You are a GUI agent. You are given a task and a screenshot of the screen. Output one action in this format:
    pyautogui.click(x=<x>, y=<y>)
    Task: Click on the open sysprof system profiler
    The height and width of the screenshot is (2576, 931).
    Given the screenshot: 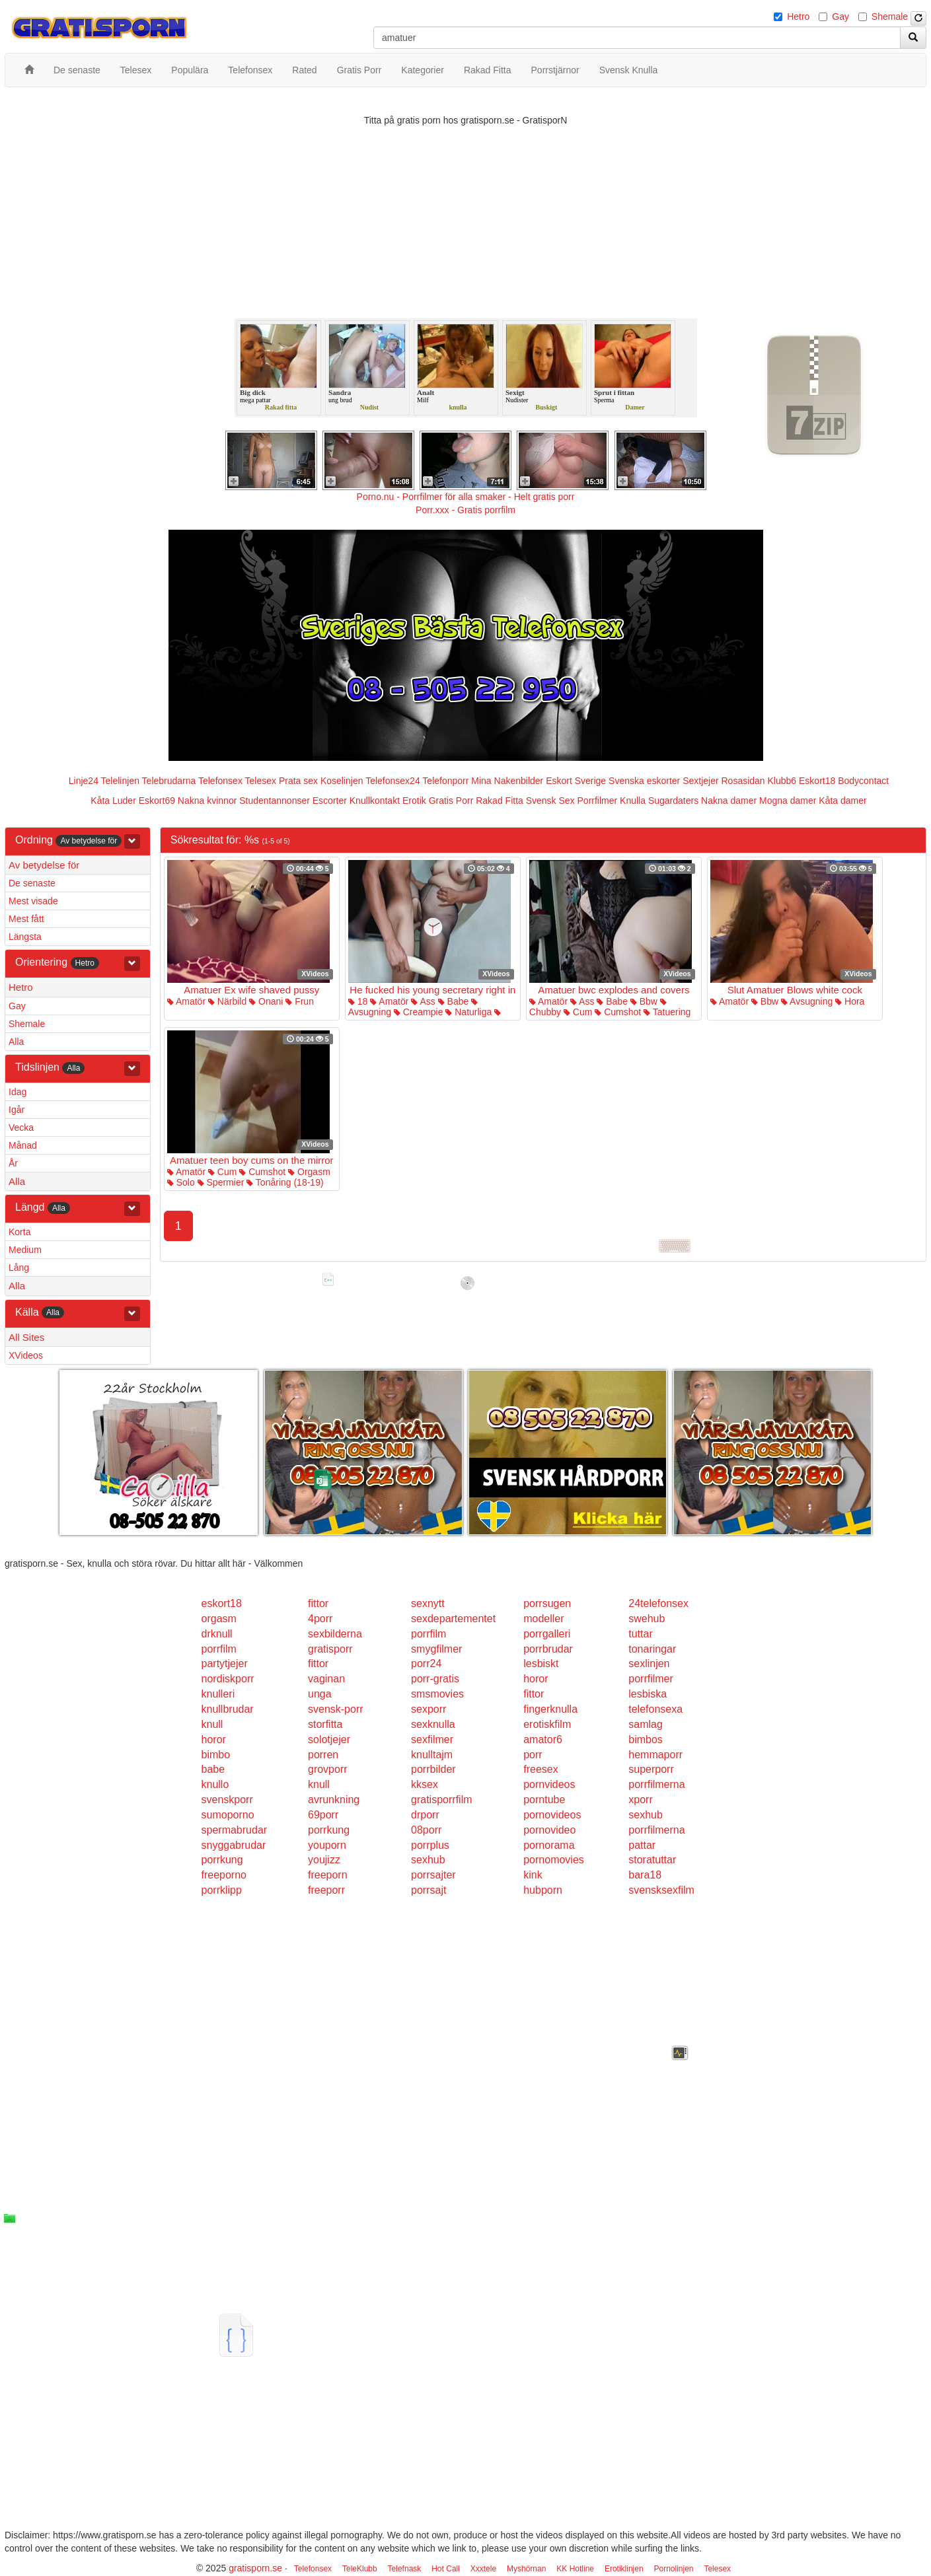 What is the action you would take?
    pyautogui.click(x=161, y=1486)
    